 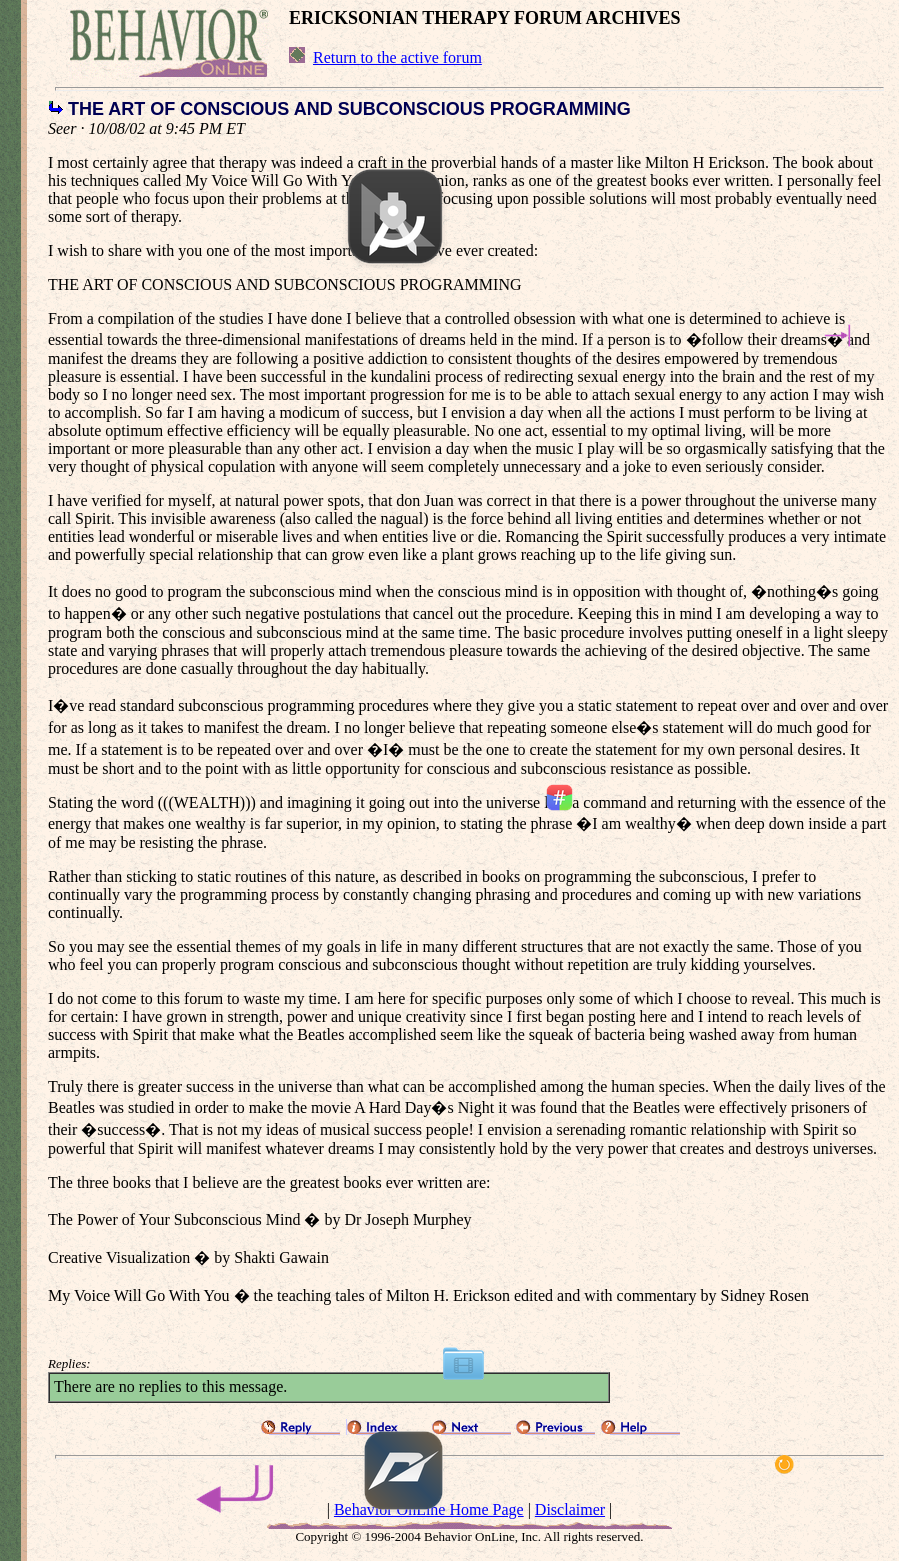 I want to click on go to the last item or page, so click(x=837, y=335).